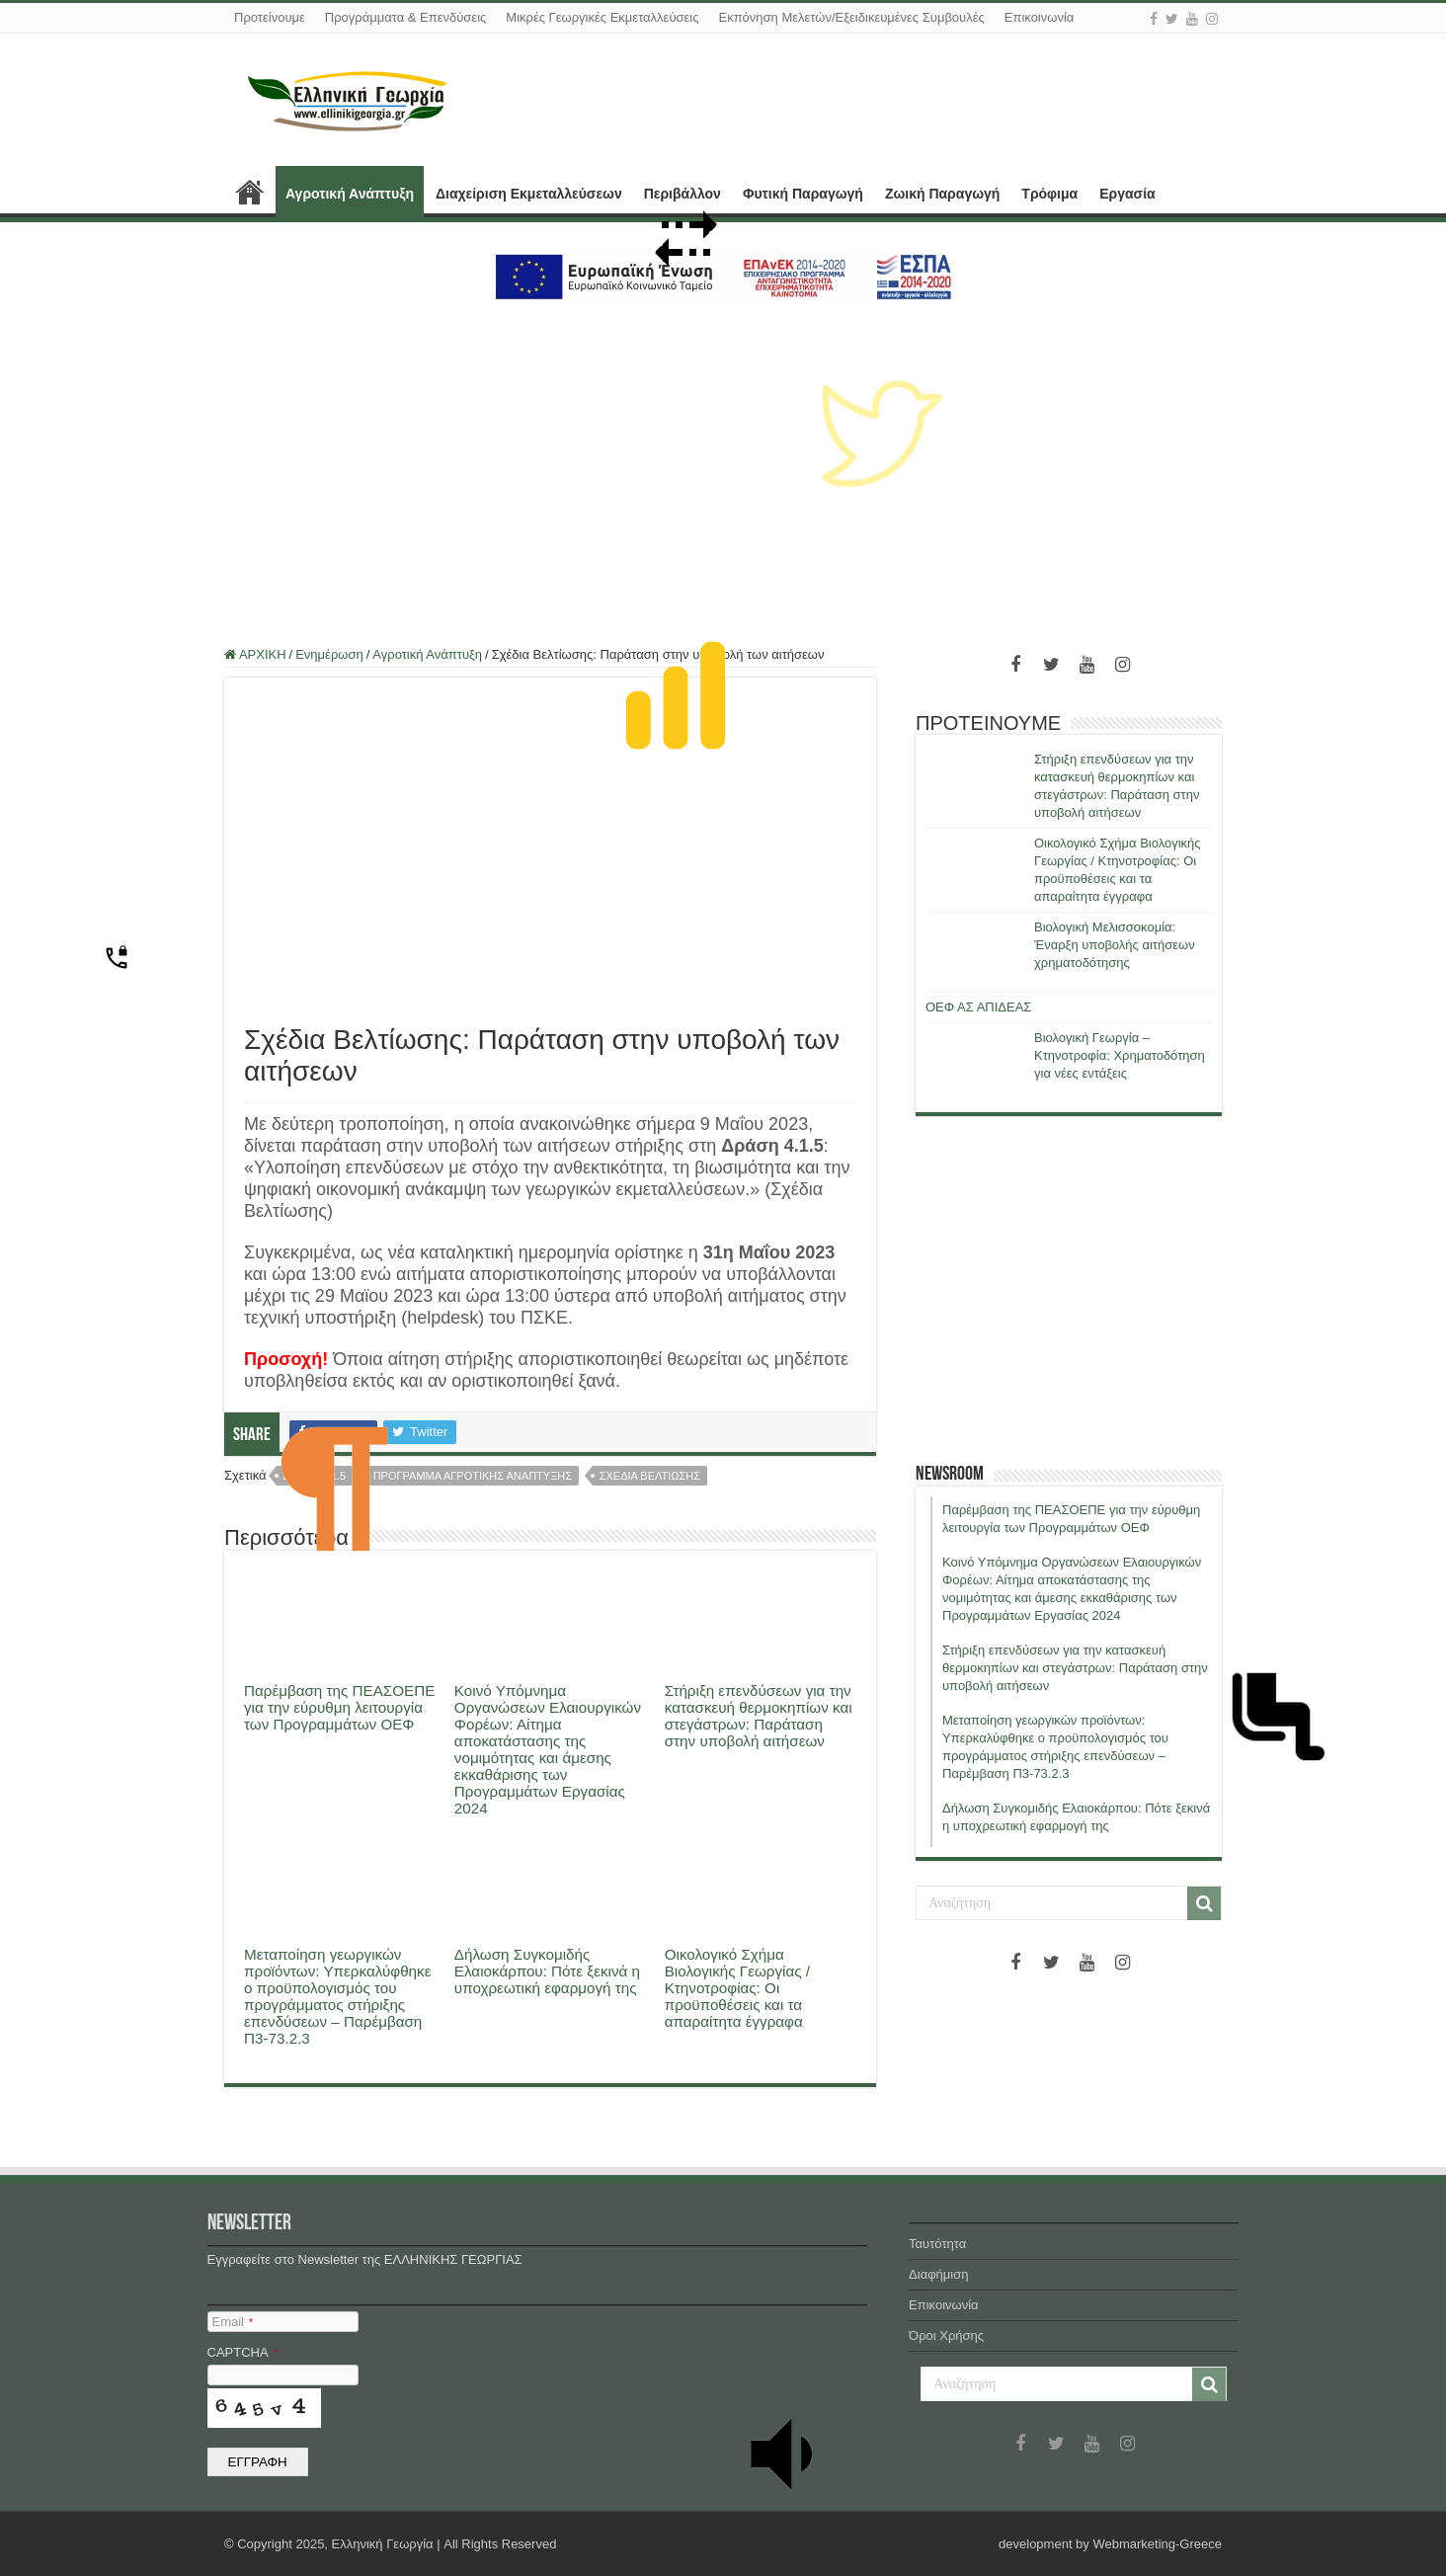  I want to click on decrease audio volume, so click(782, 2454).